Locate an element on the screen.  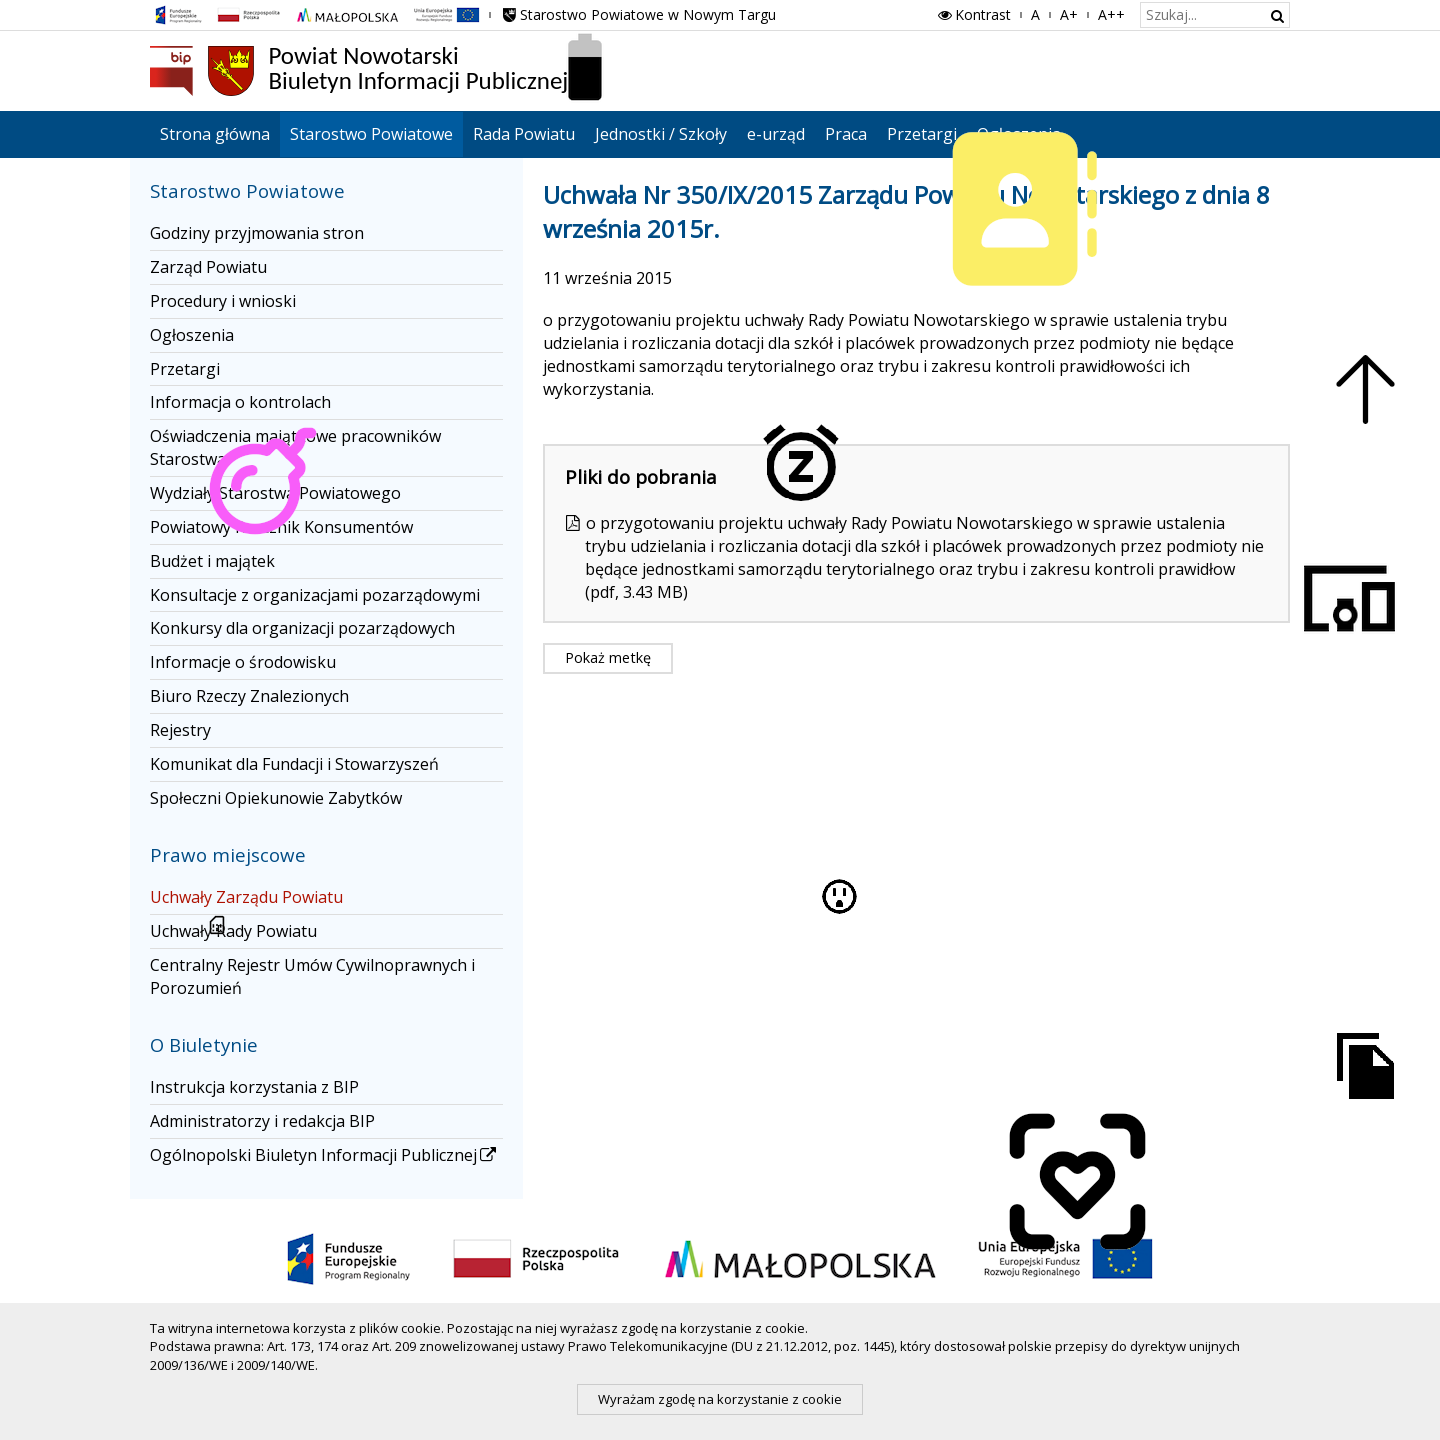
scroll to top of page is located at coordinates (1365, 389).